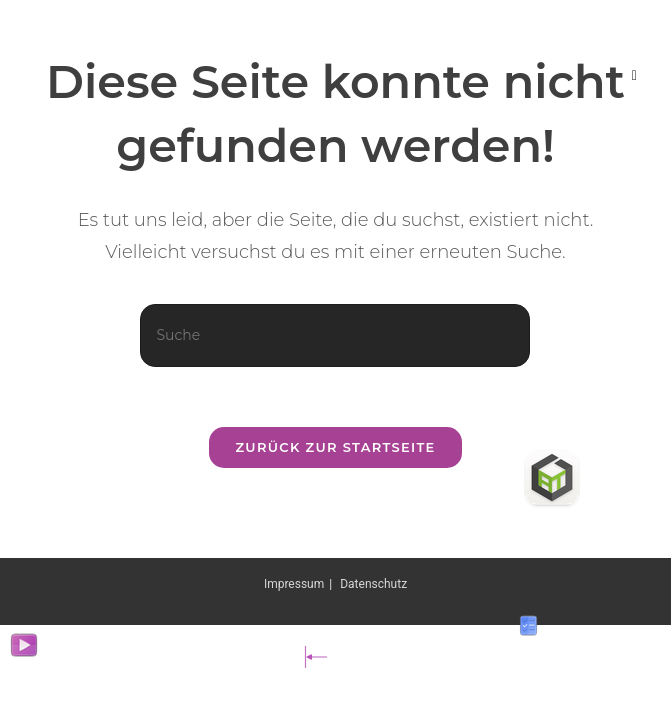 Image resolution: width=671 pixels, height=720 pixels. I want to click on go to the first item in a list or sequence, so click(316, 657).